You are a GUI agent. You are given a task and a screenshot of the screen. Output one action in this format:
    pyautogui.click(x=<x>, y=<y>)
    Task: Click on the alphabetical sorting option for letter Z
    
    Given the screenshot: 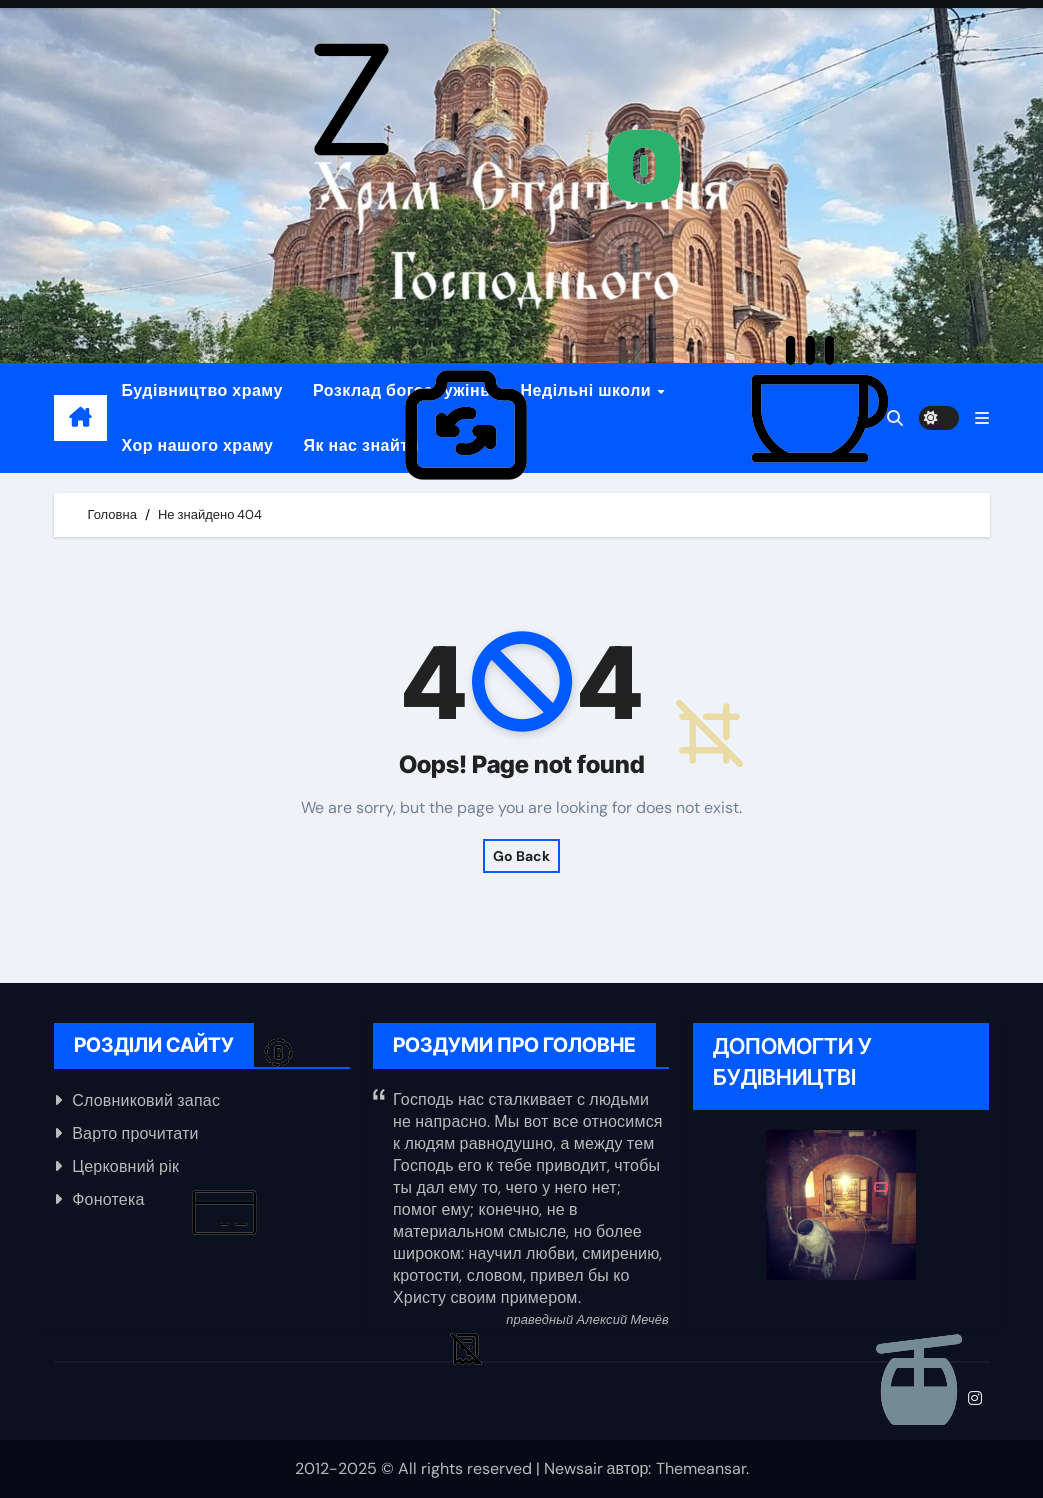 What is the action you would take?
    pyautogui.click(x=351, y=99)
    